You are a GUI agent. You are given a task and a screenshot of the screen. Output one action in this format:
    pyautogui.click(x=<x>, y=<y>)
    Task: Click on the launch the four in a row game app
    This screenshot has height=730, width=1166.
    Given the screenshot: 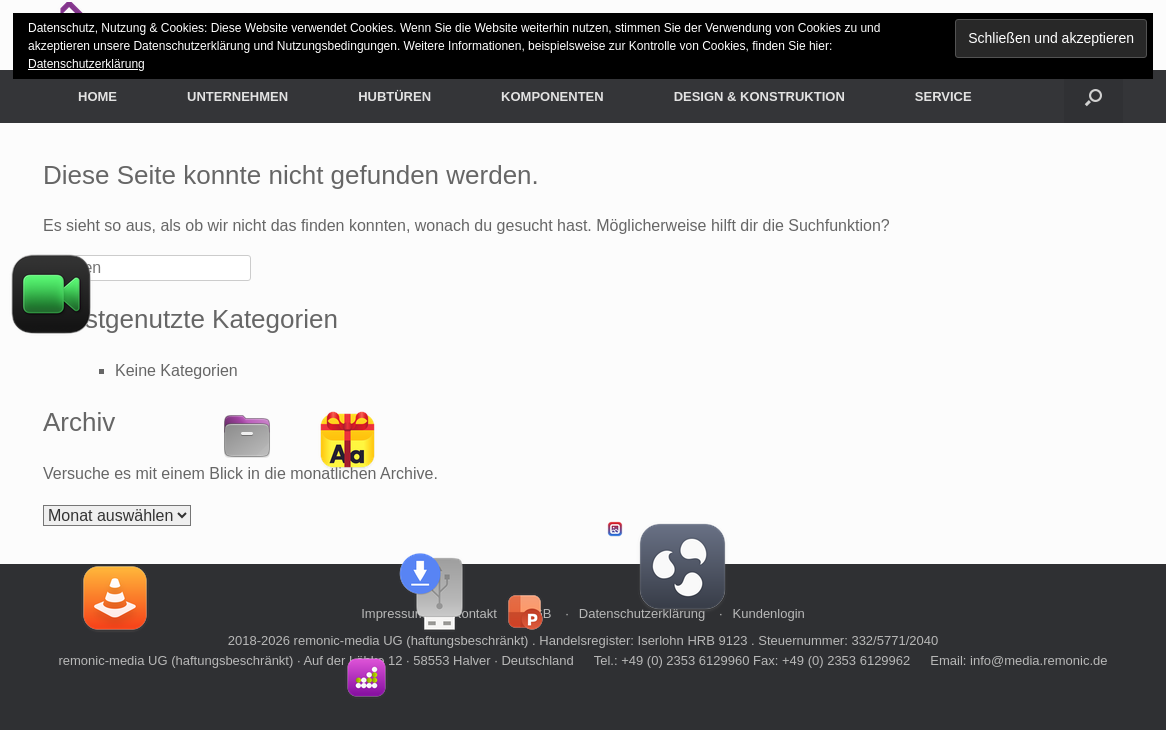 What is the action you would take?
    pyautogui.click(x=366, y=677)
    